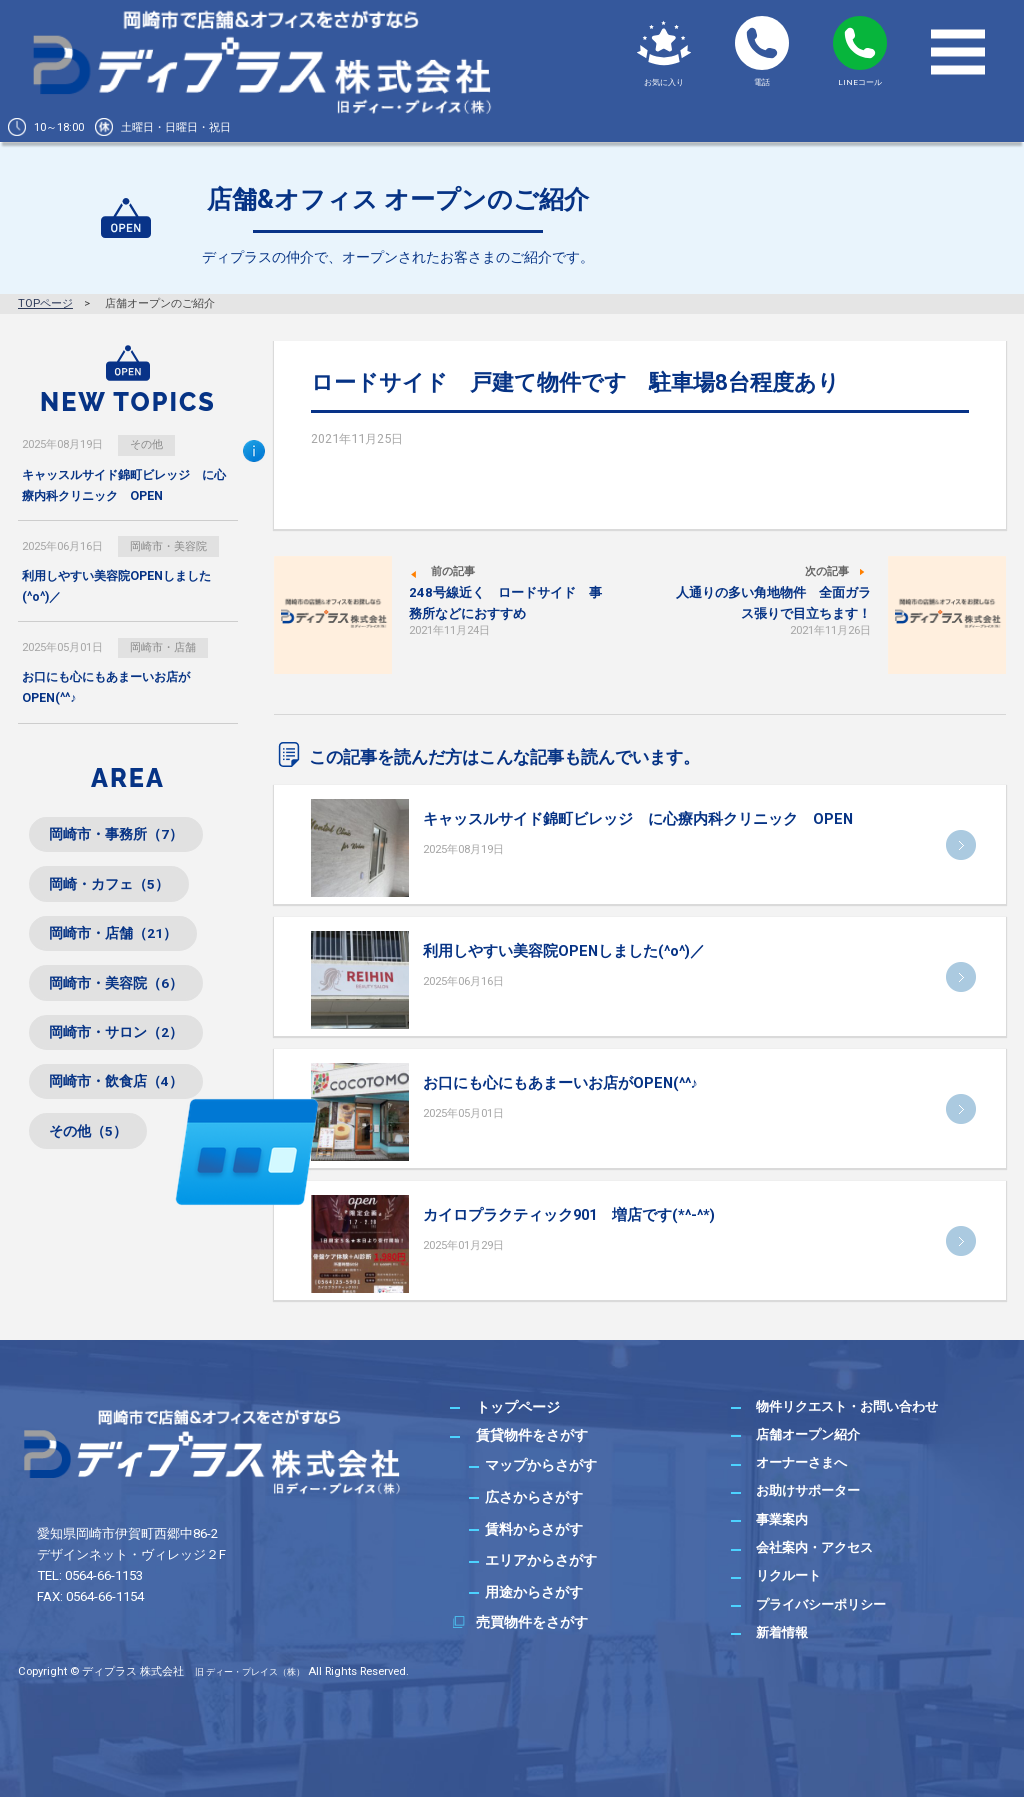  What do you see at coordinates (254, 451) in the screenshot?
I see `view more information about this item` at bounding box center [254, 451].